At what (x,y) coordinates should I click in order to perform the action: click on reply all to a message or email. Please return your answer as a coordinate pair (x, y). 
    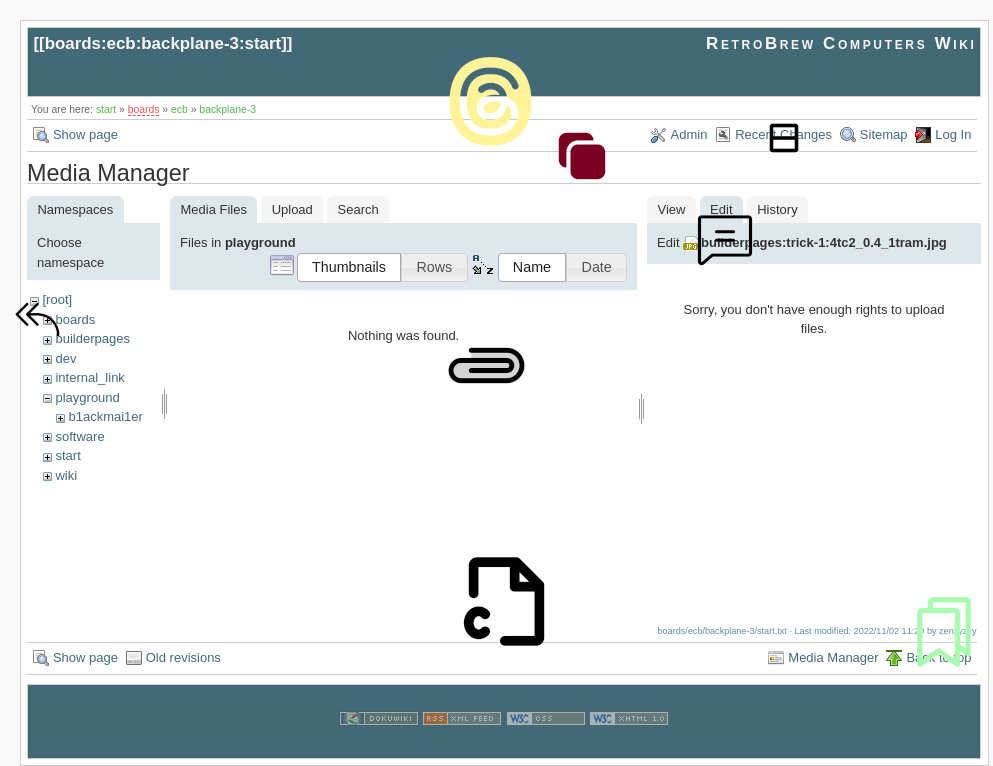
    Looking at the image, I should click on (37, 319).